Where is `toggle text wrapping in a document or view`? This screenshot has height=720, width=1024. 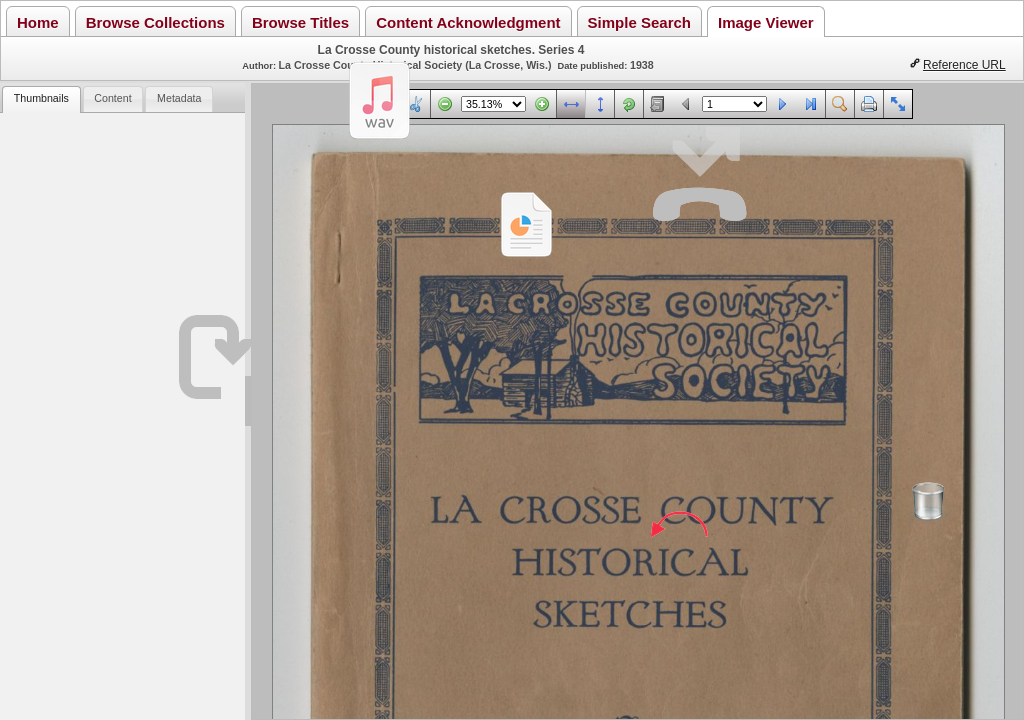
toggle text wrapping in a document or view is located at coordinates (209, 357).